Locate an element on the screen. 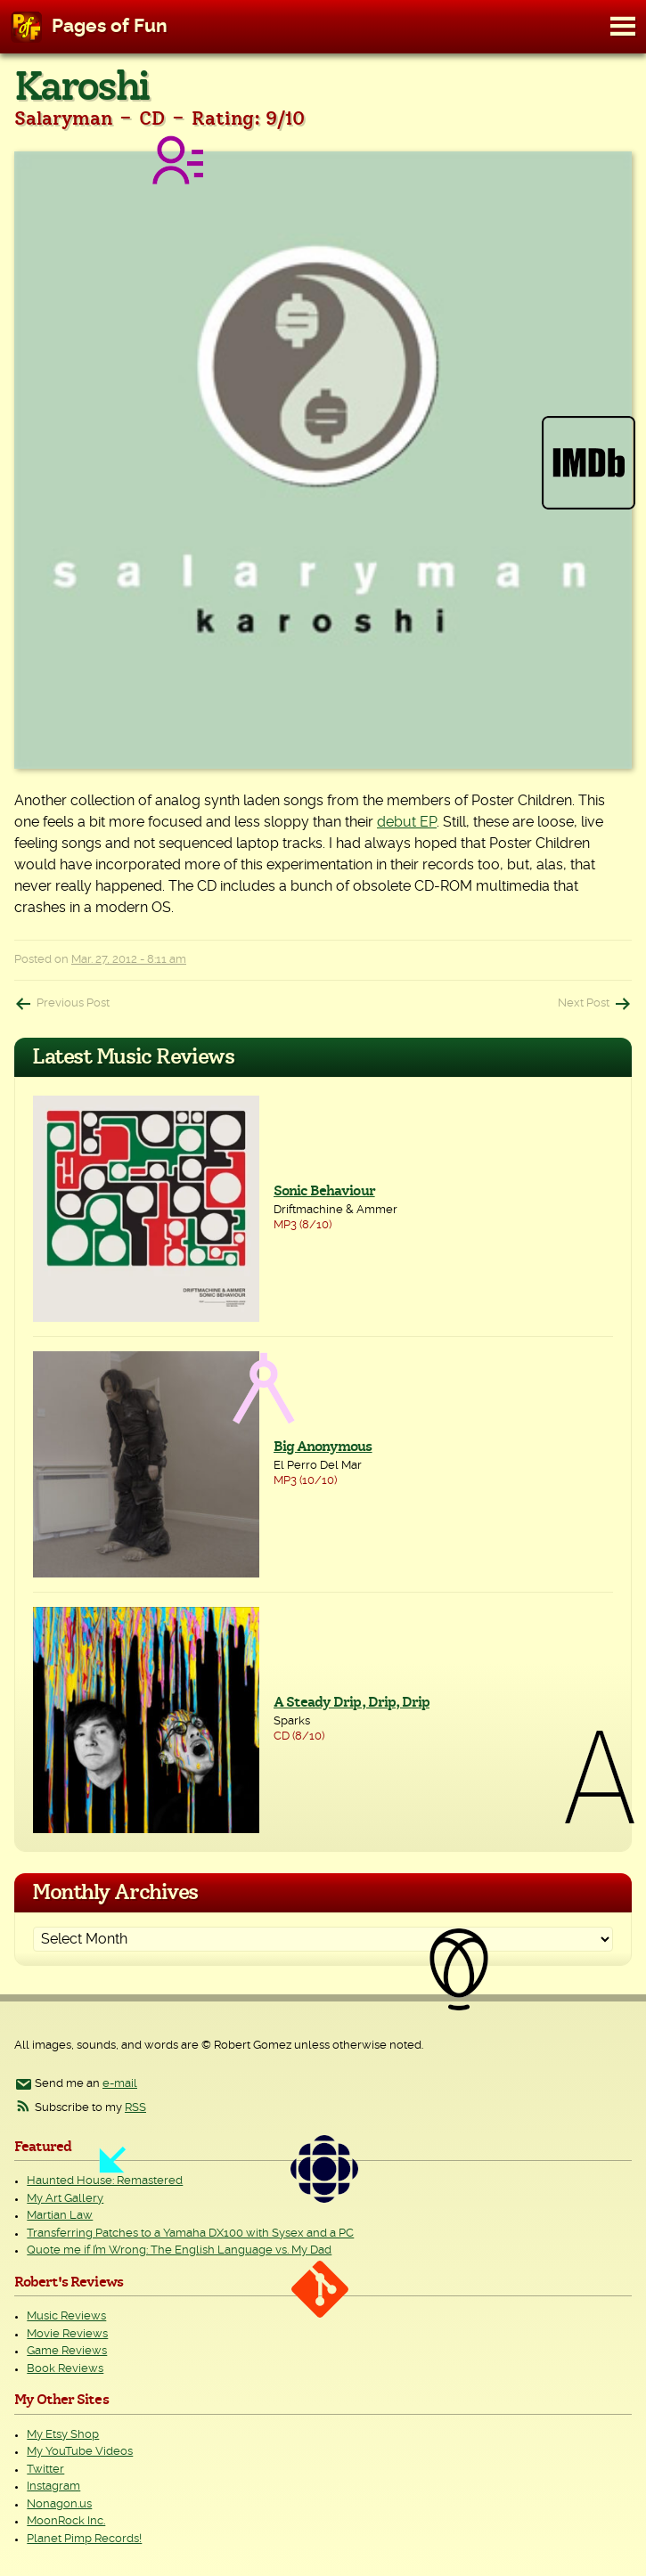 Image resolution: width=646 pixels, height=2576 pixels. visit IMDb website or app is located at coordinates (588, 462).